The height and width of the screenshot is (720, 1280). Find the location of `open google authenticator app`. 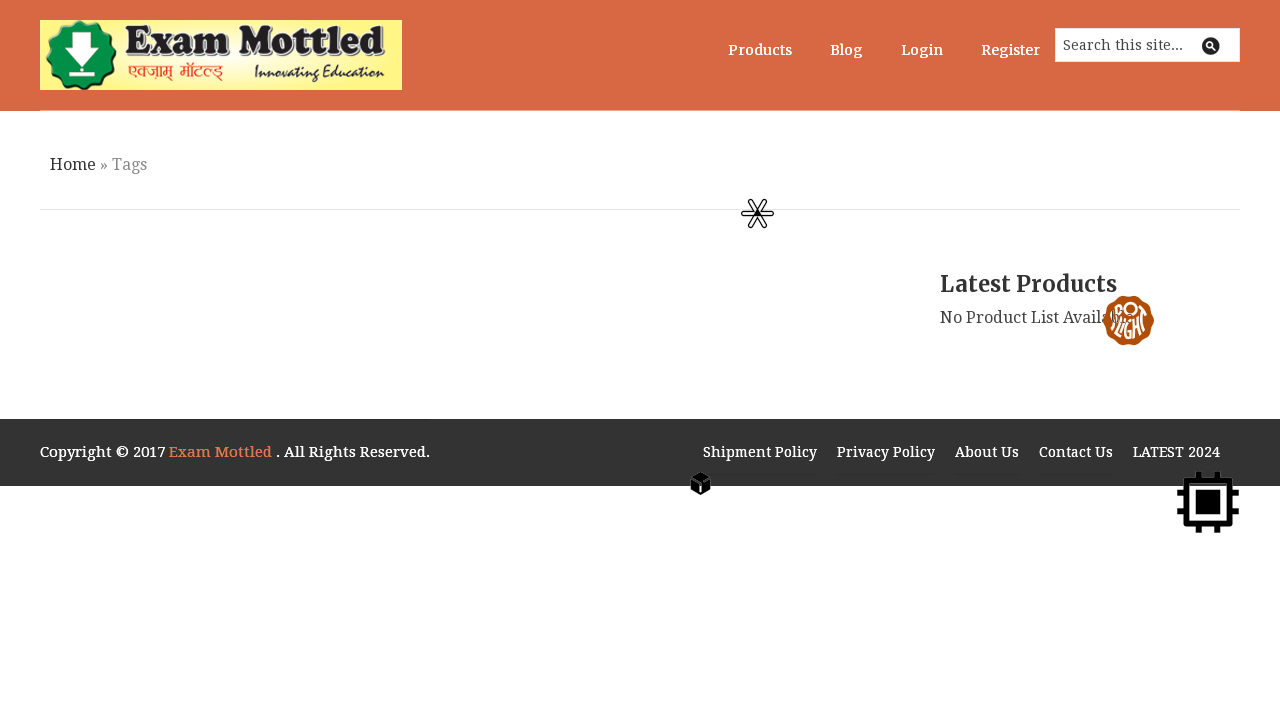

open google authenticator app is located at coordinates (757, 213).